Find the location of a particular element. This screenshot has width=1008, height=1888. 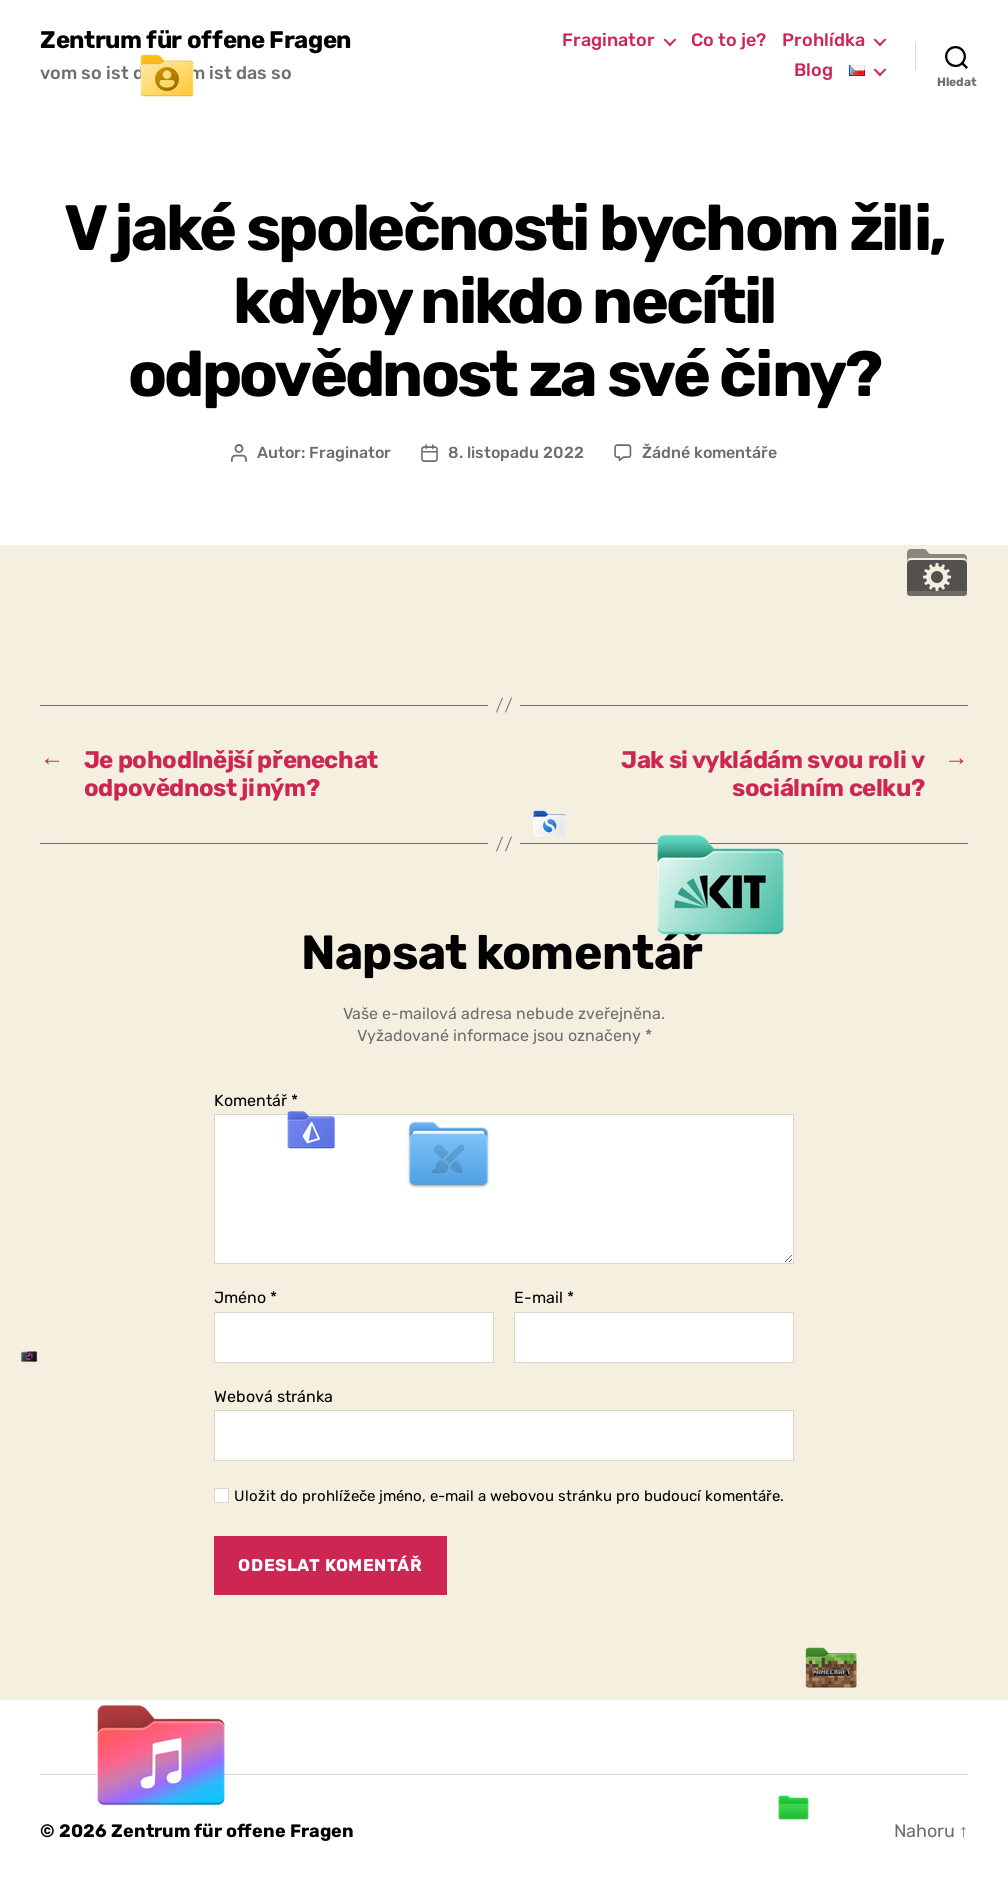

open KIT (Karlsruhe Institute of Technology) project folder is located at coordinates (720, 888).